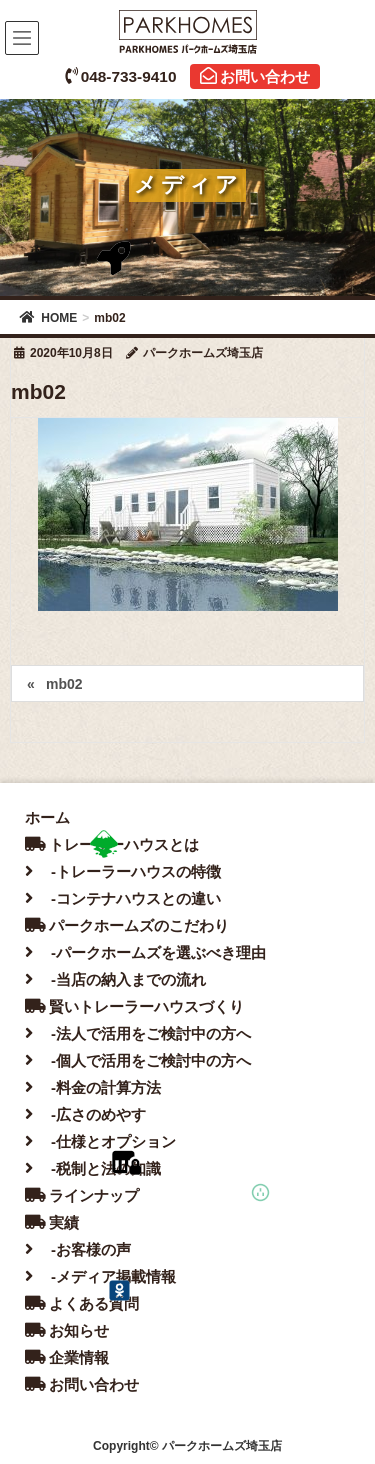 This screenshot has height=1464, width=375. I want to click on open odnoklassniki social network app, so click(119, 1290).